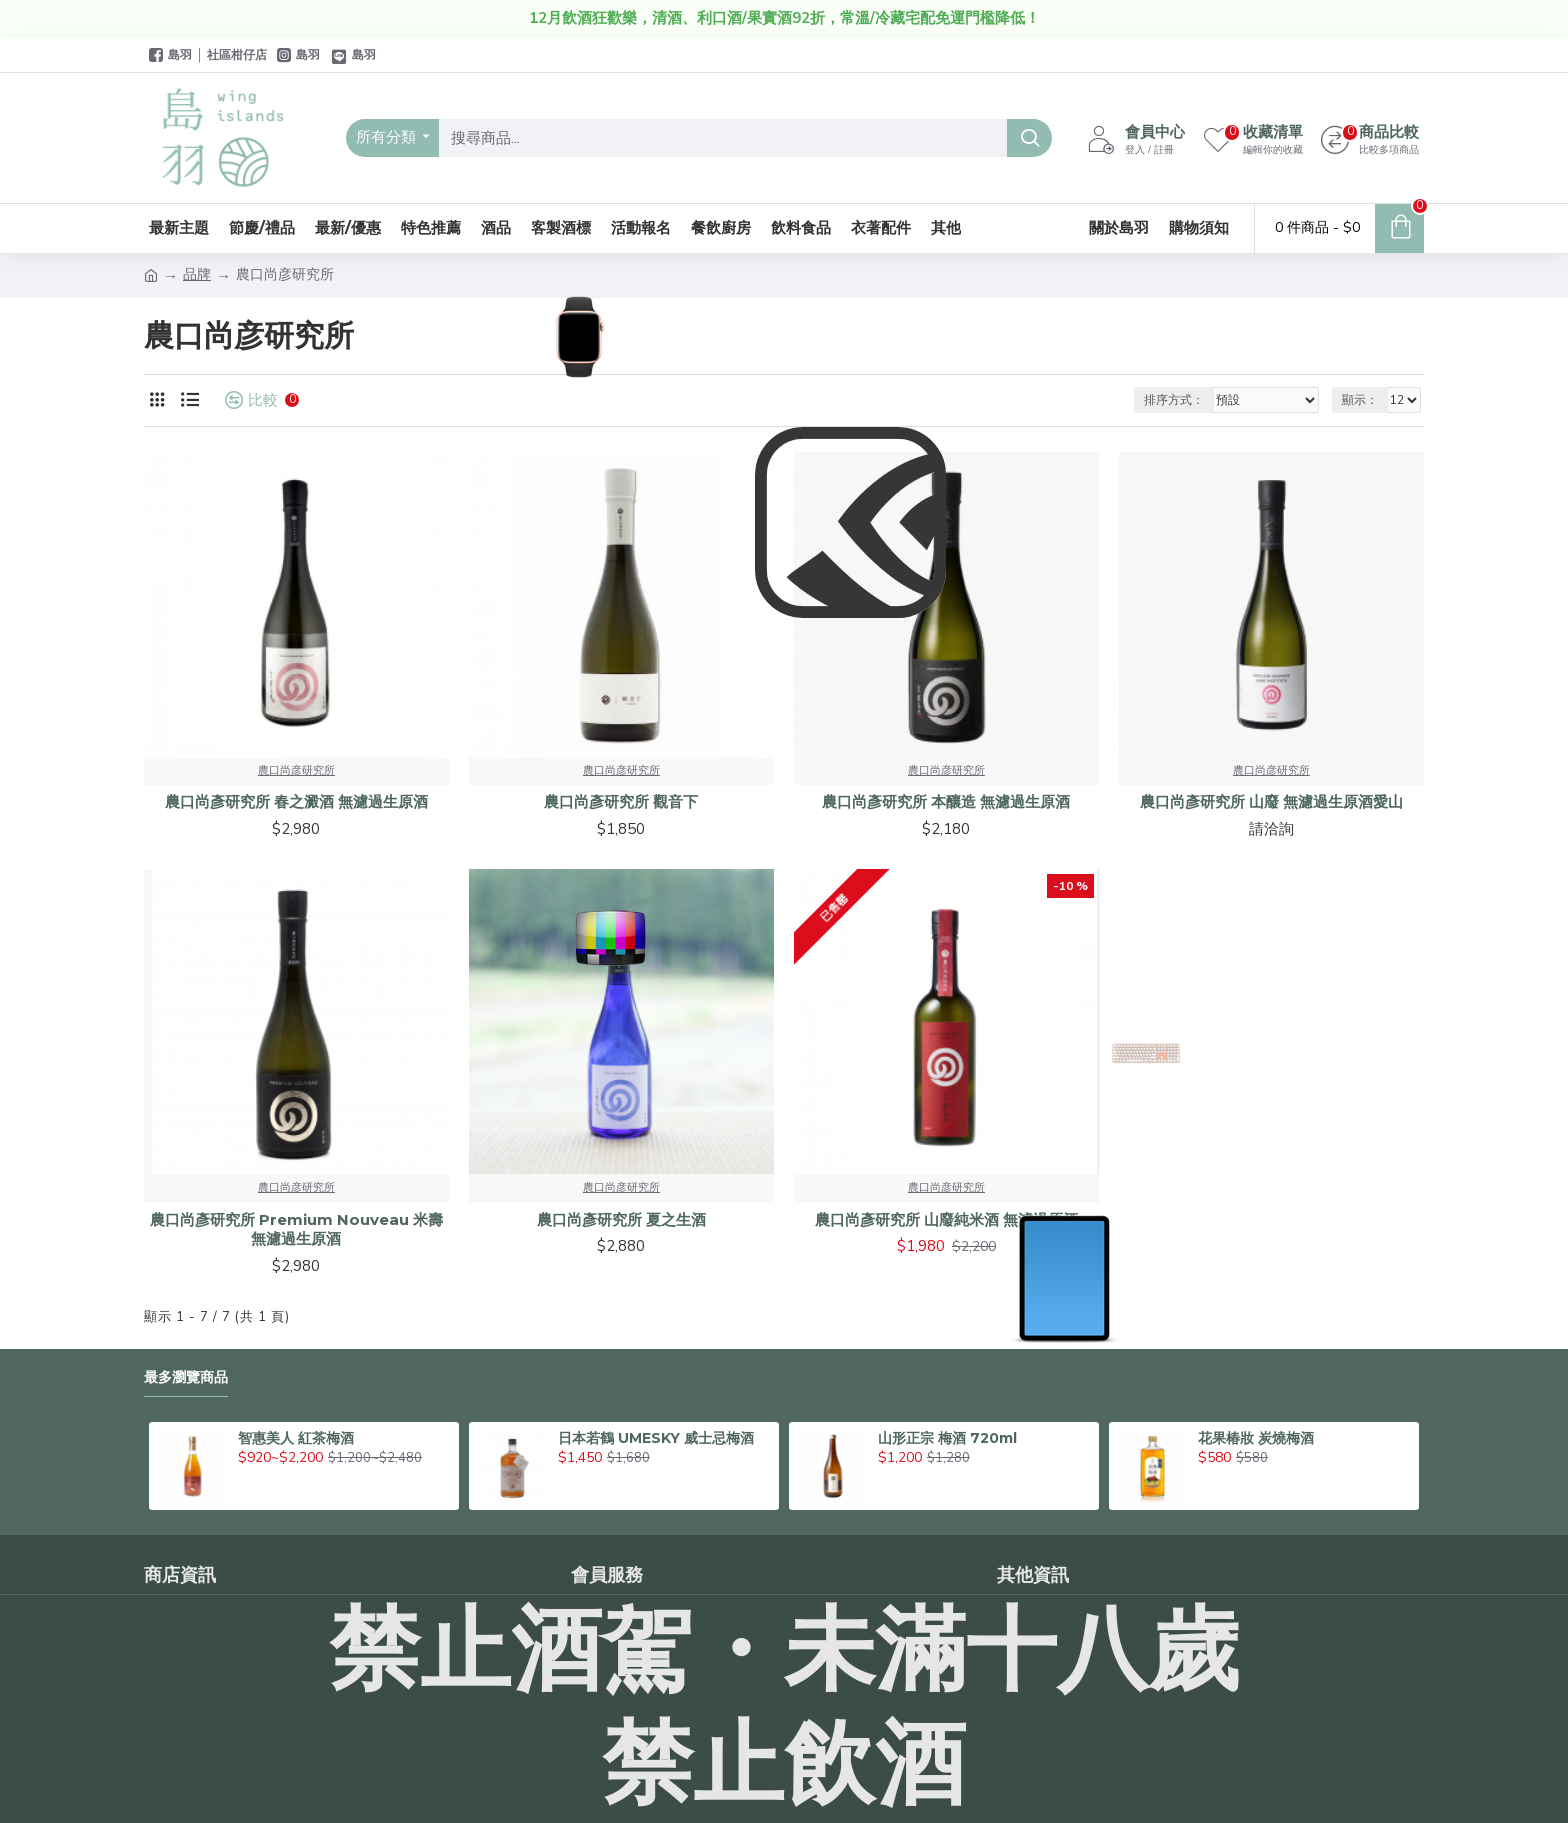 This screenshot has width=1568, height=1823. What do you see at coordinates (1146, 1053) in the screenshot?
I see `connect to a wireless bluetooth keyboard` at bounding box center [1146, 1053].